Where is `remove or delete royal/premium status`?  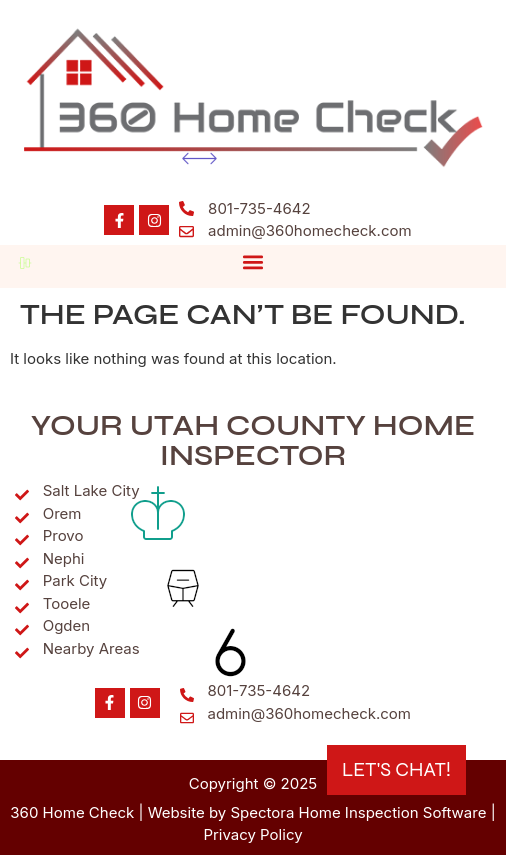 remove or delete royal/premium status is located at coordinates (158, 517).